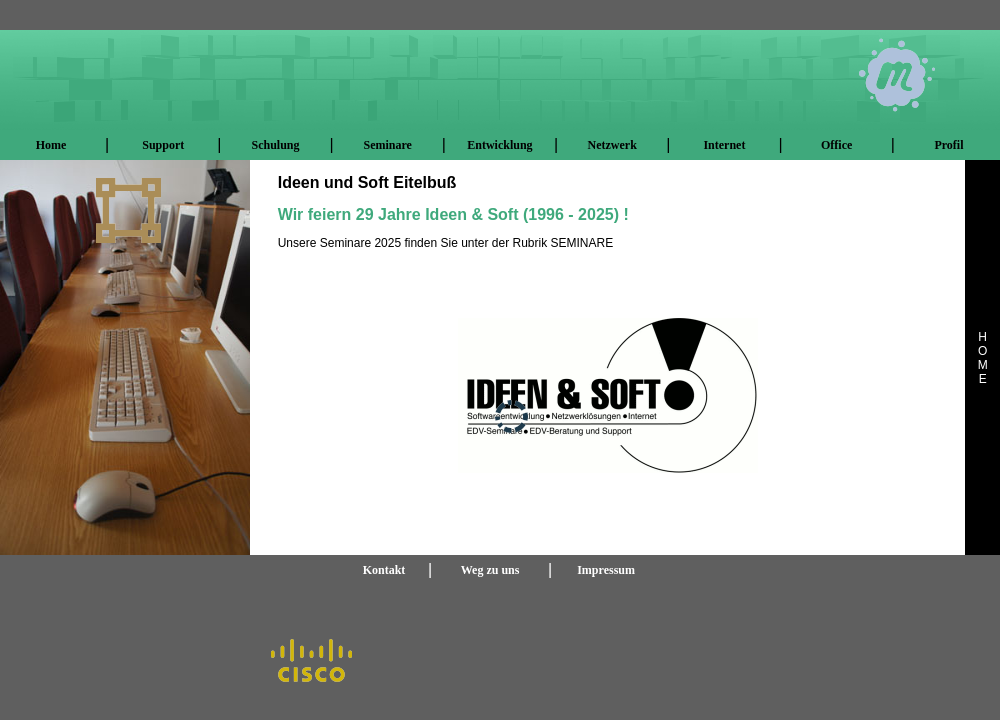  Describe the element at coordinates (897, 75) in the screenshot. I see `open the Meetup app` at that location.